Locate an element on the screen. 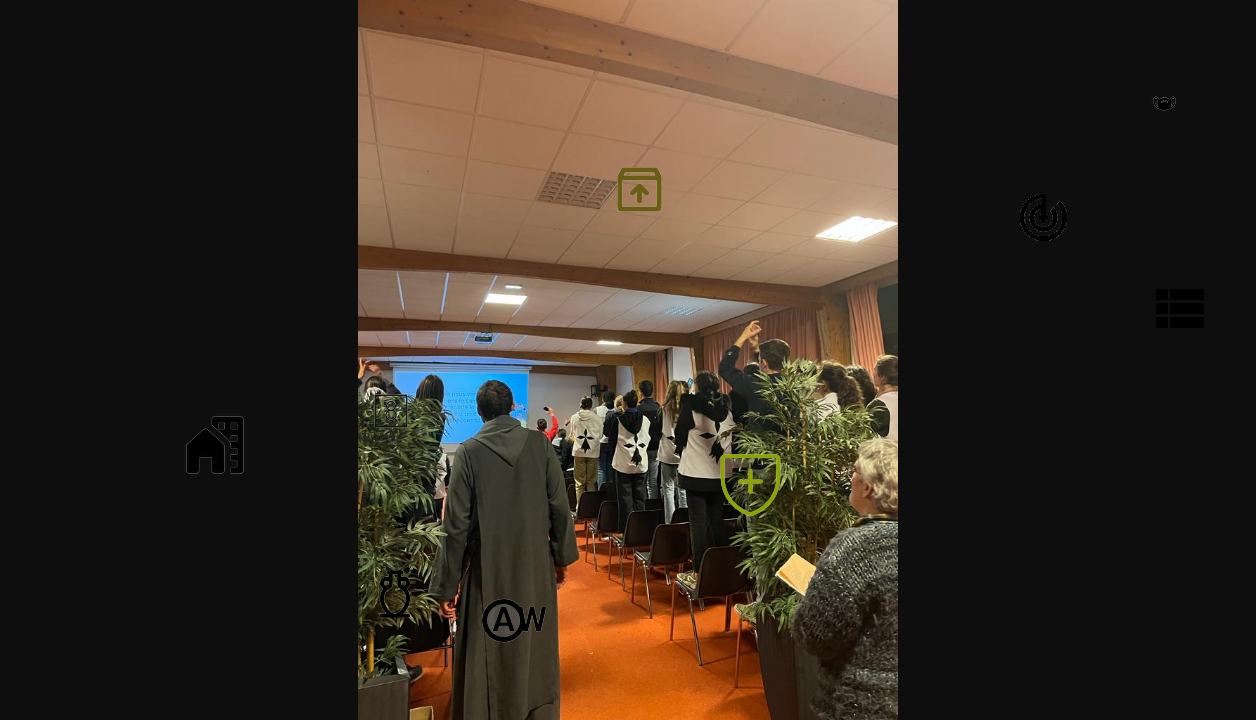 This screenshot has height=720, width=1256. upload or export a package is located at coordinates (639, 189).